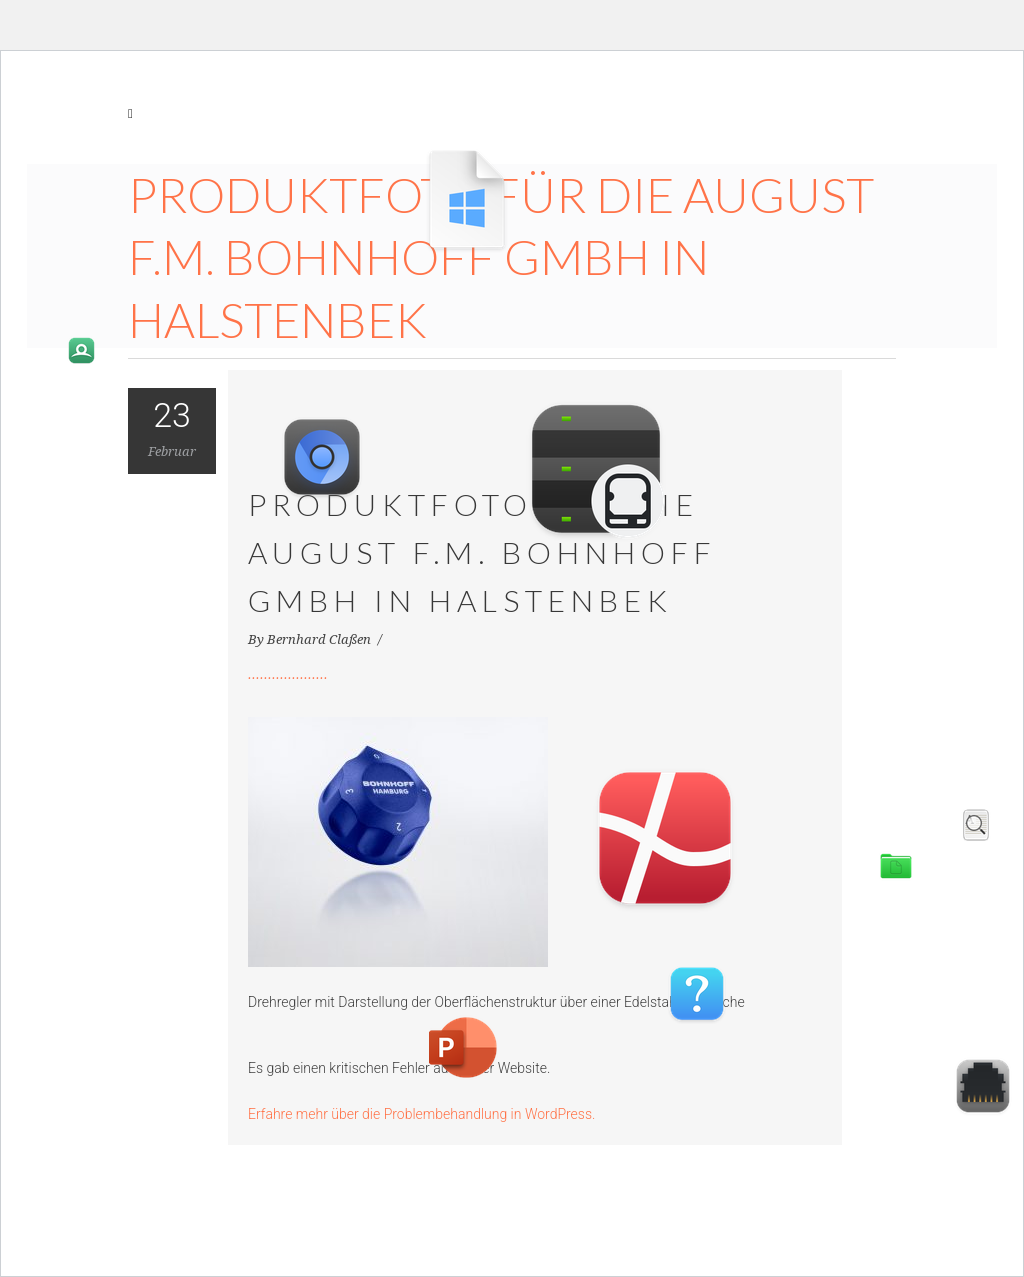 The width and height of the screenshot is (1024, 1277). What do you see at coordinates (463, 1047) in the screenshot?
I see `open Microsoft PowerPoint` at bounding box center [463, 1047].